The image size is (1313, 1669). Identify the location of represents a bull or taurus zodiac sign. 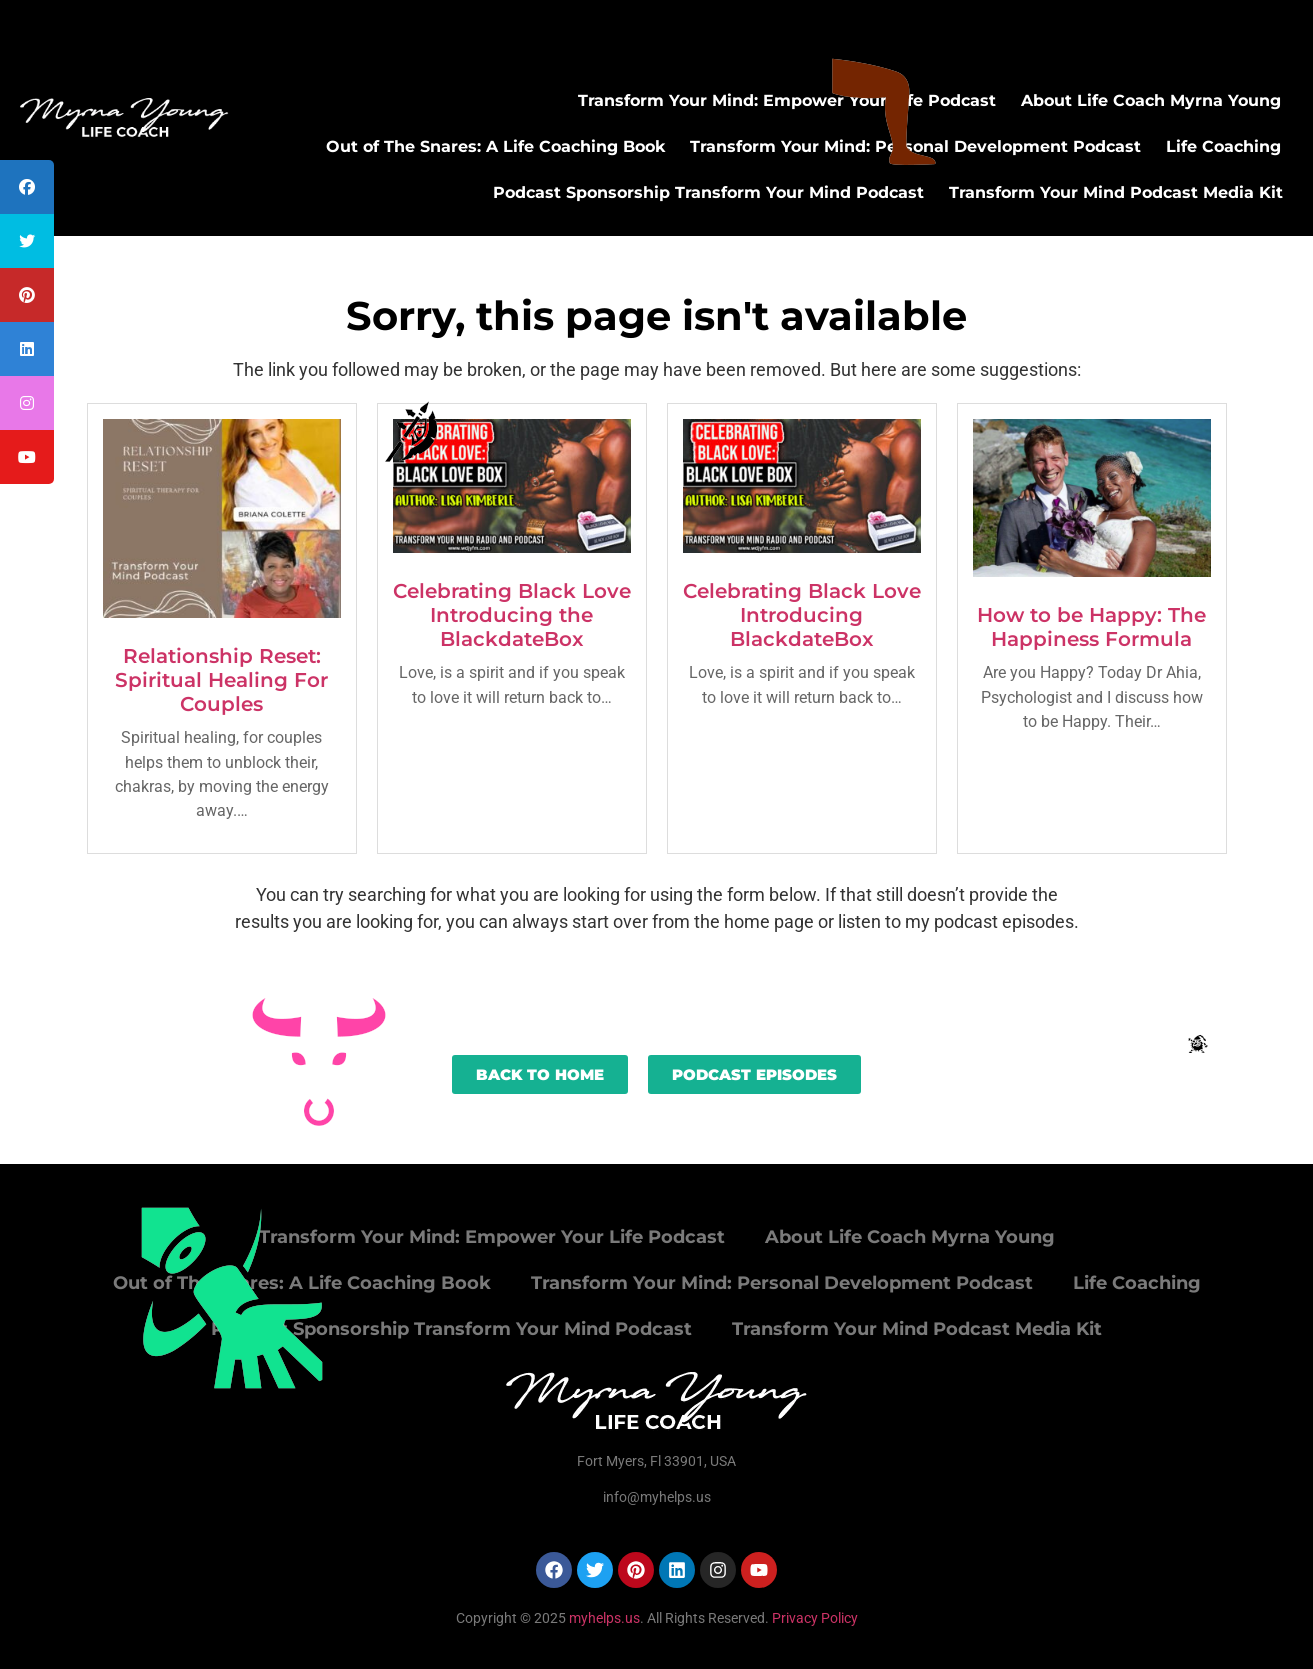
(318, 1062).